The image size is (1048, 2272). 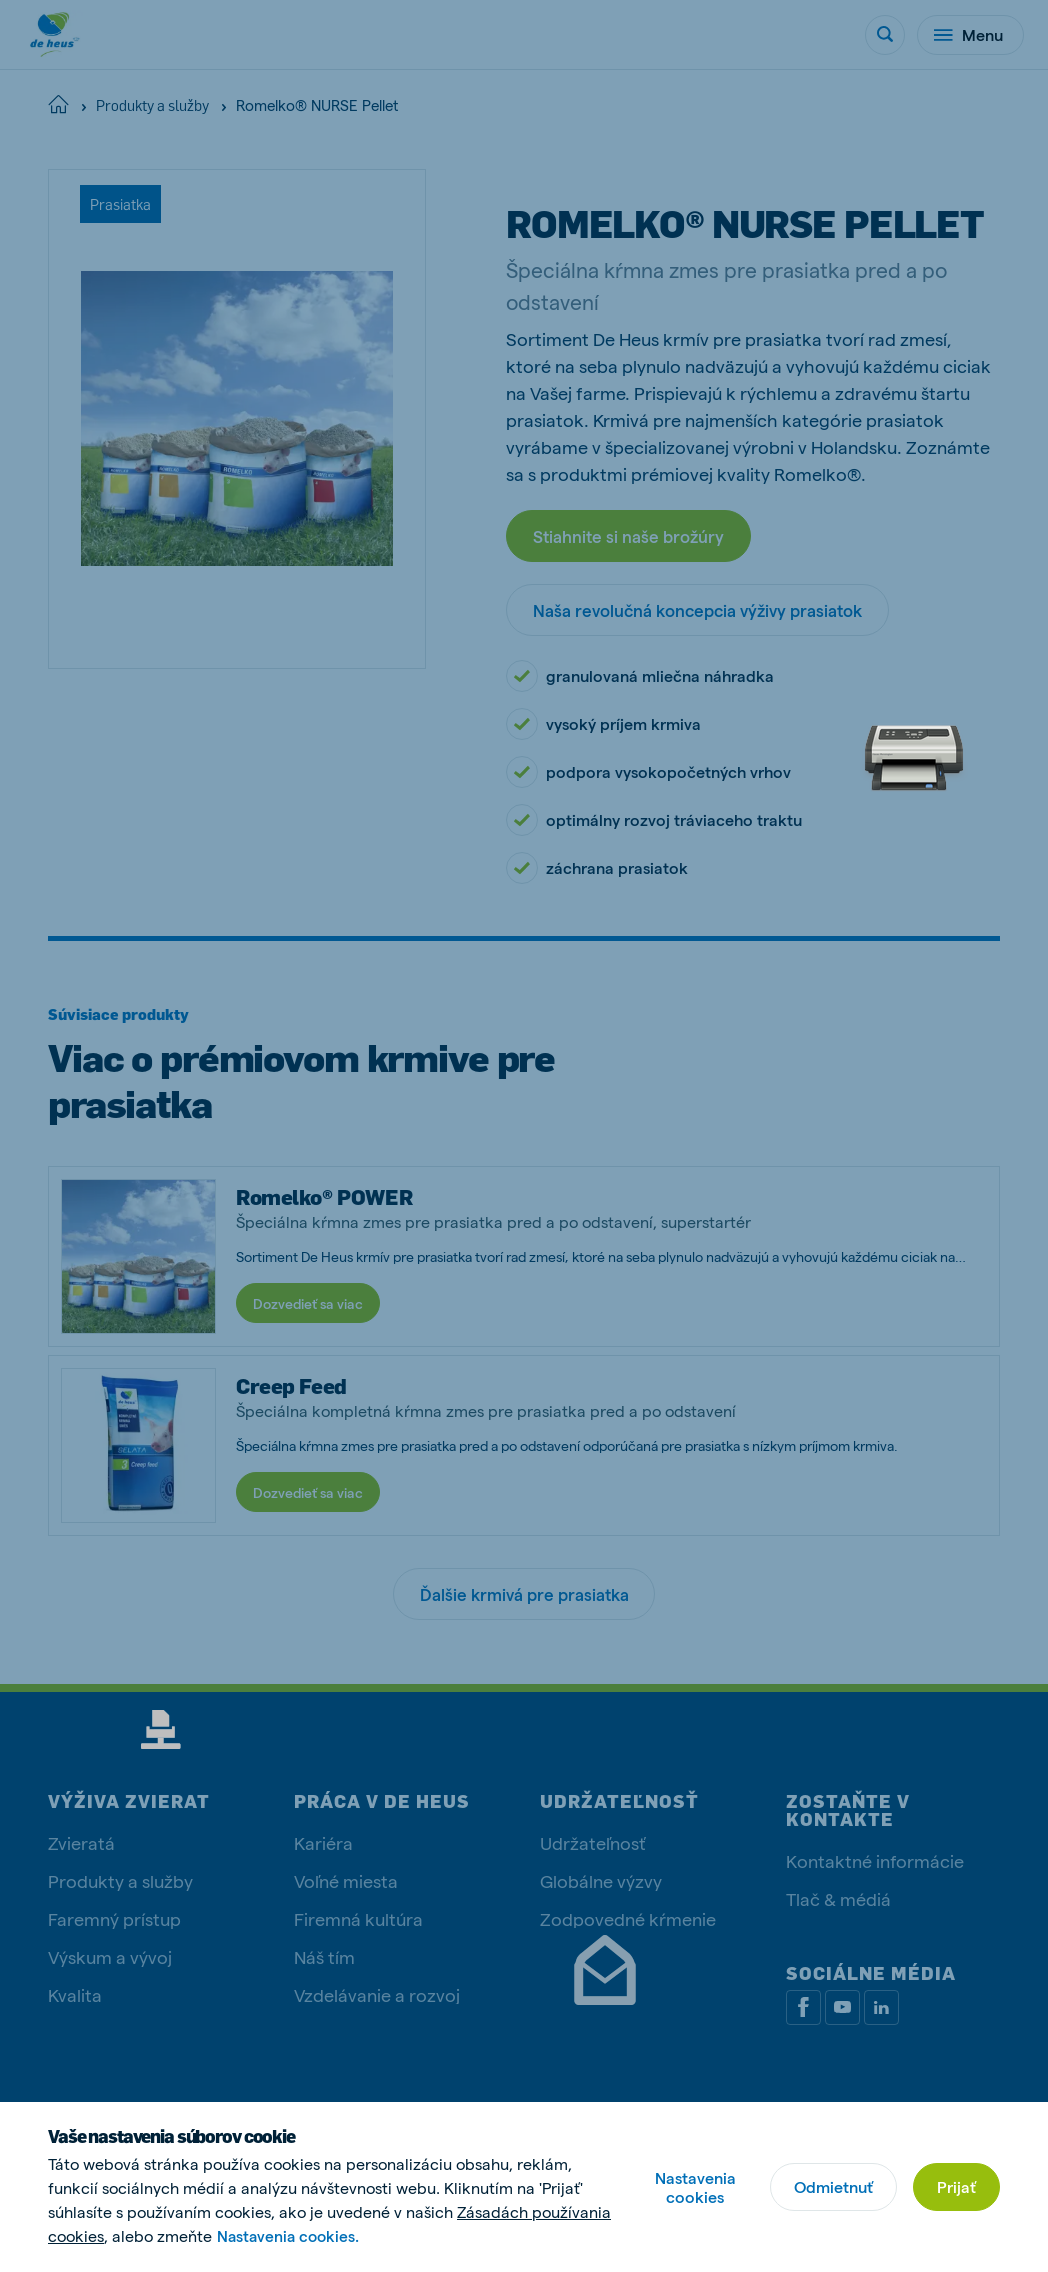 What do you see at coordinates (914, 756) in the screenshot?
I see `print the current document` at bounding box center [914, 756].